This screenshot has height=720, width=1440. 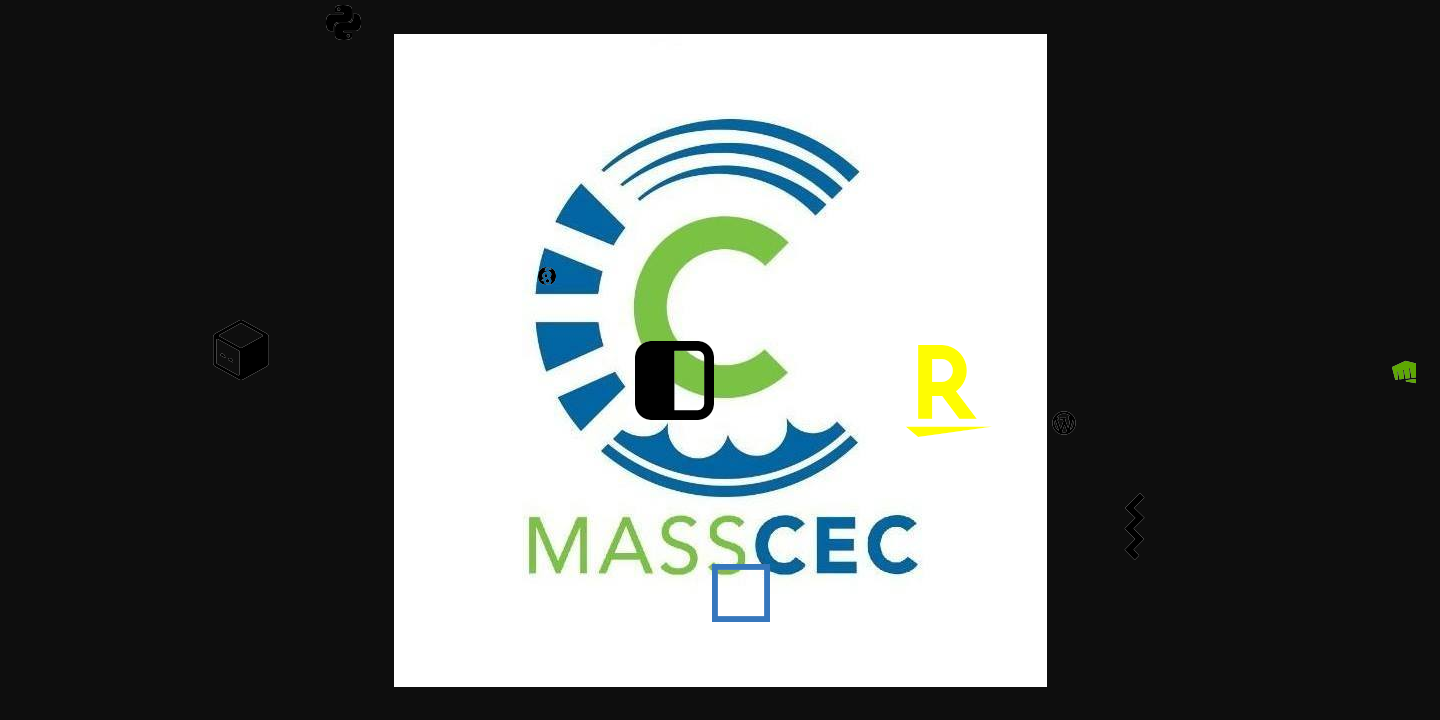 What do you see at coordinates (1064, 423) in the screenshot?
I see `link to WordPress website or blog` at bounding box center [1064, 423].